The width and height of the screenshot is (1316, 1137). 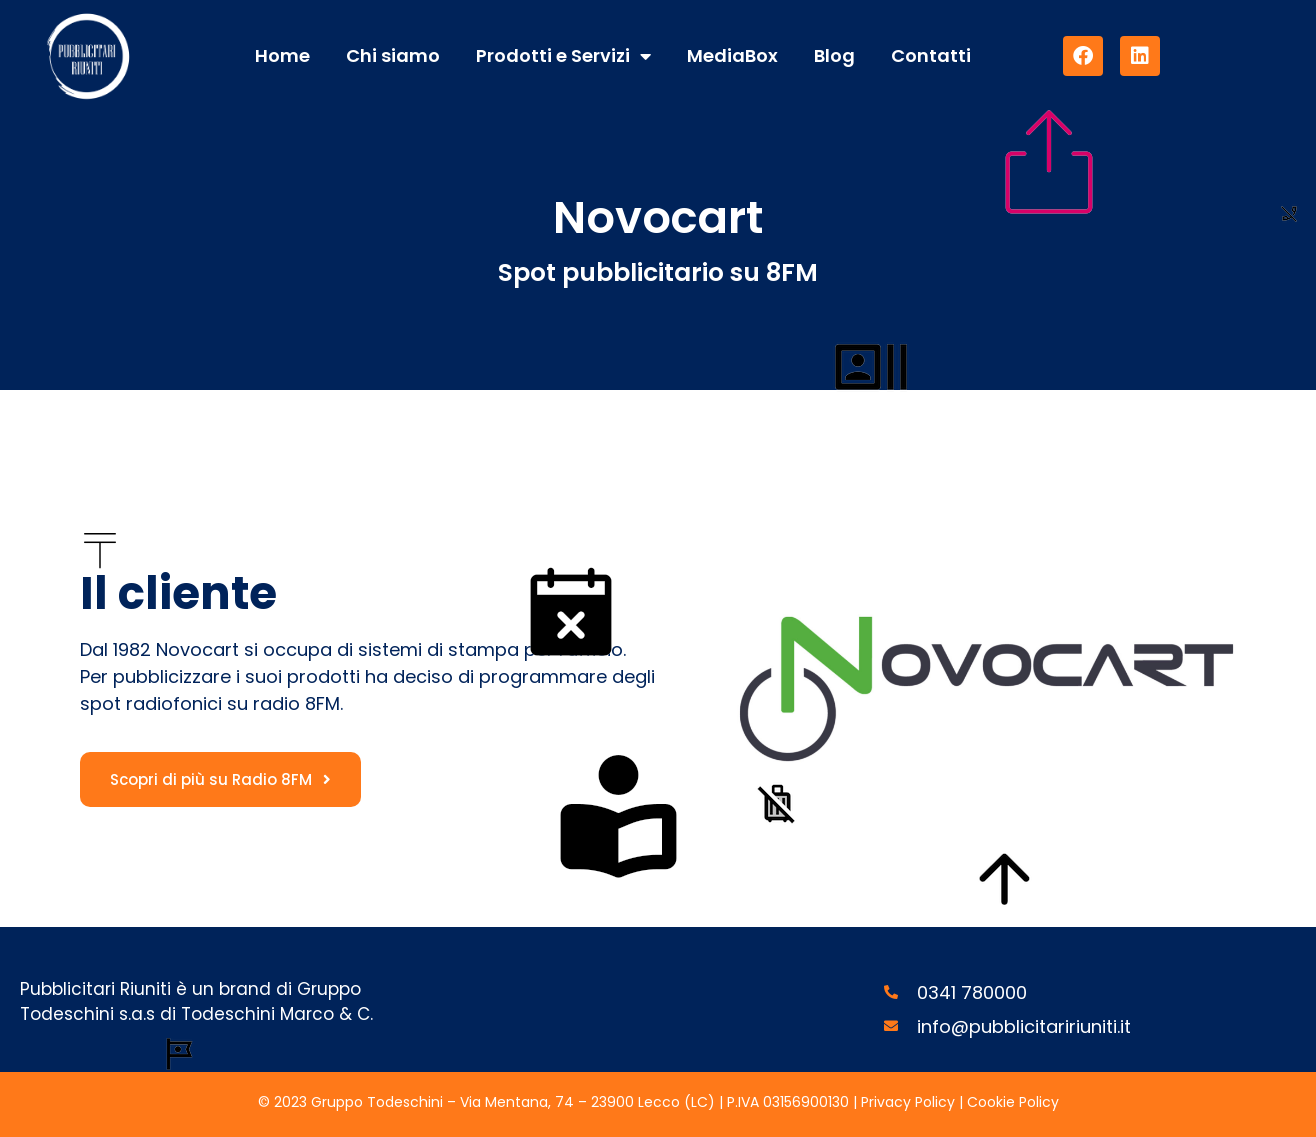 What do you see at coordinates (1289, 213) in the screenshot?
I see `phone calls are disabled or unavailable` at bounding box center [1289, 213].